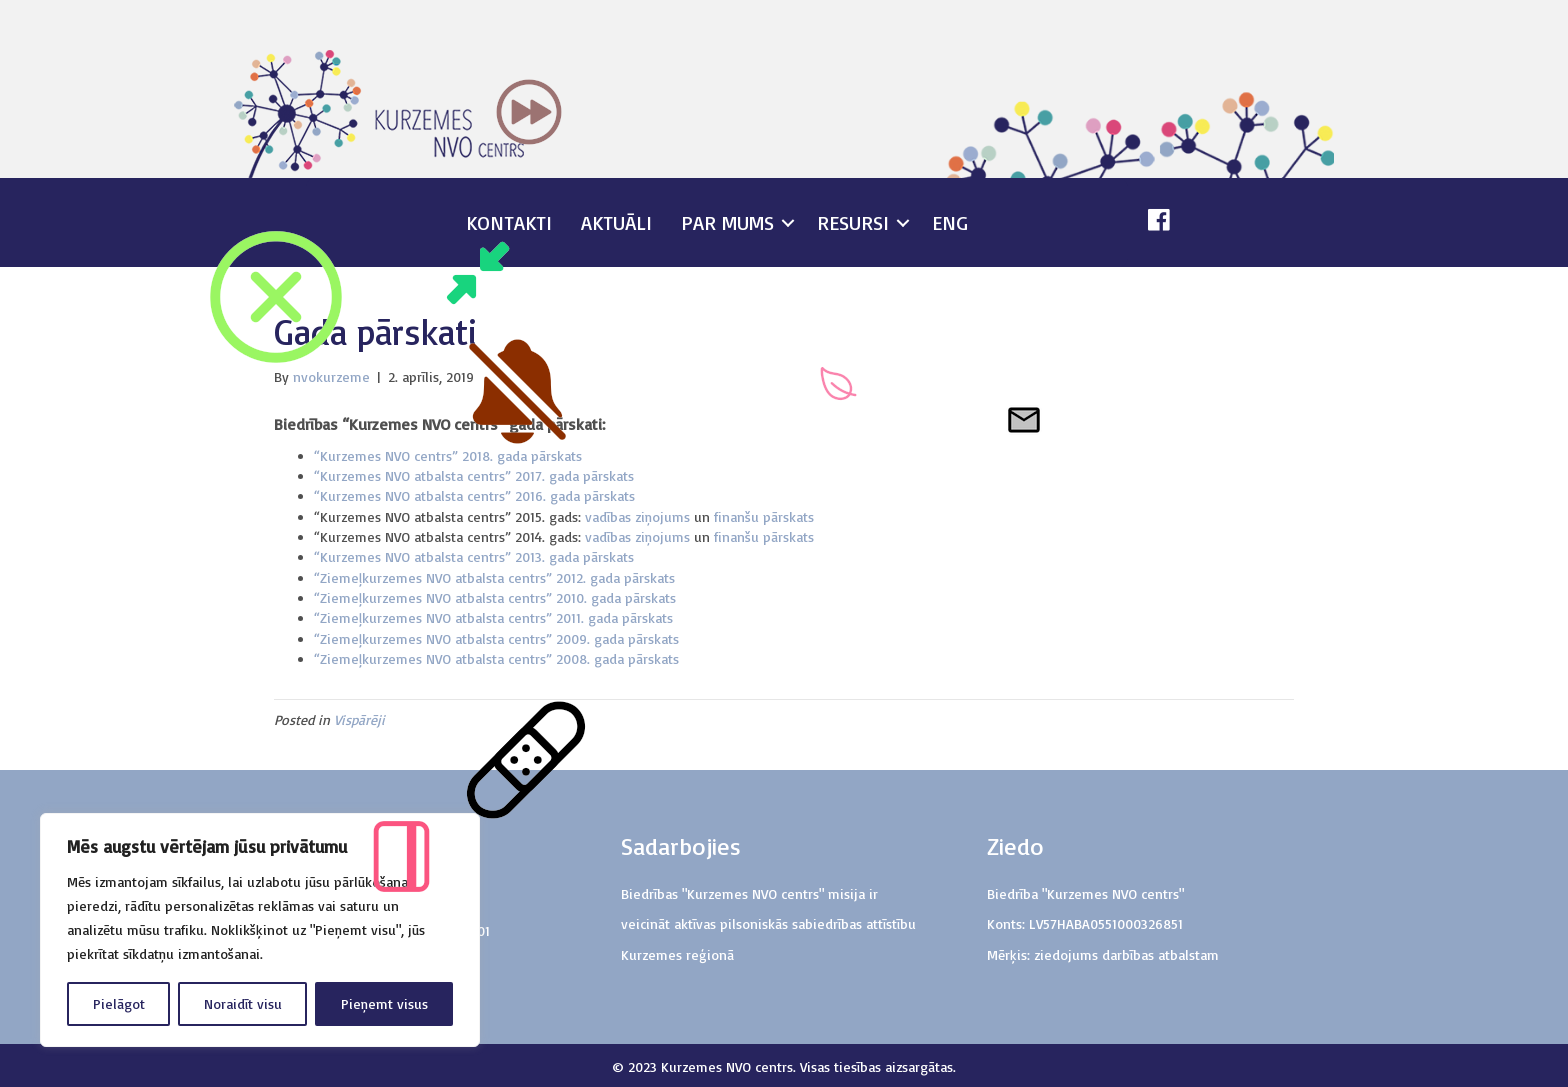 The height and width of the screenshot is (1087, 1568). Describe the element at coordinates (401, 856) in the screenshot. I see `open your journal or diary` at that location.